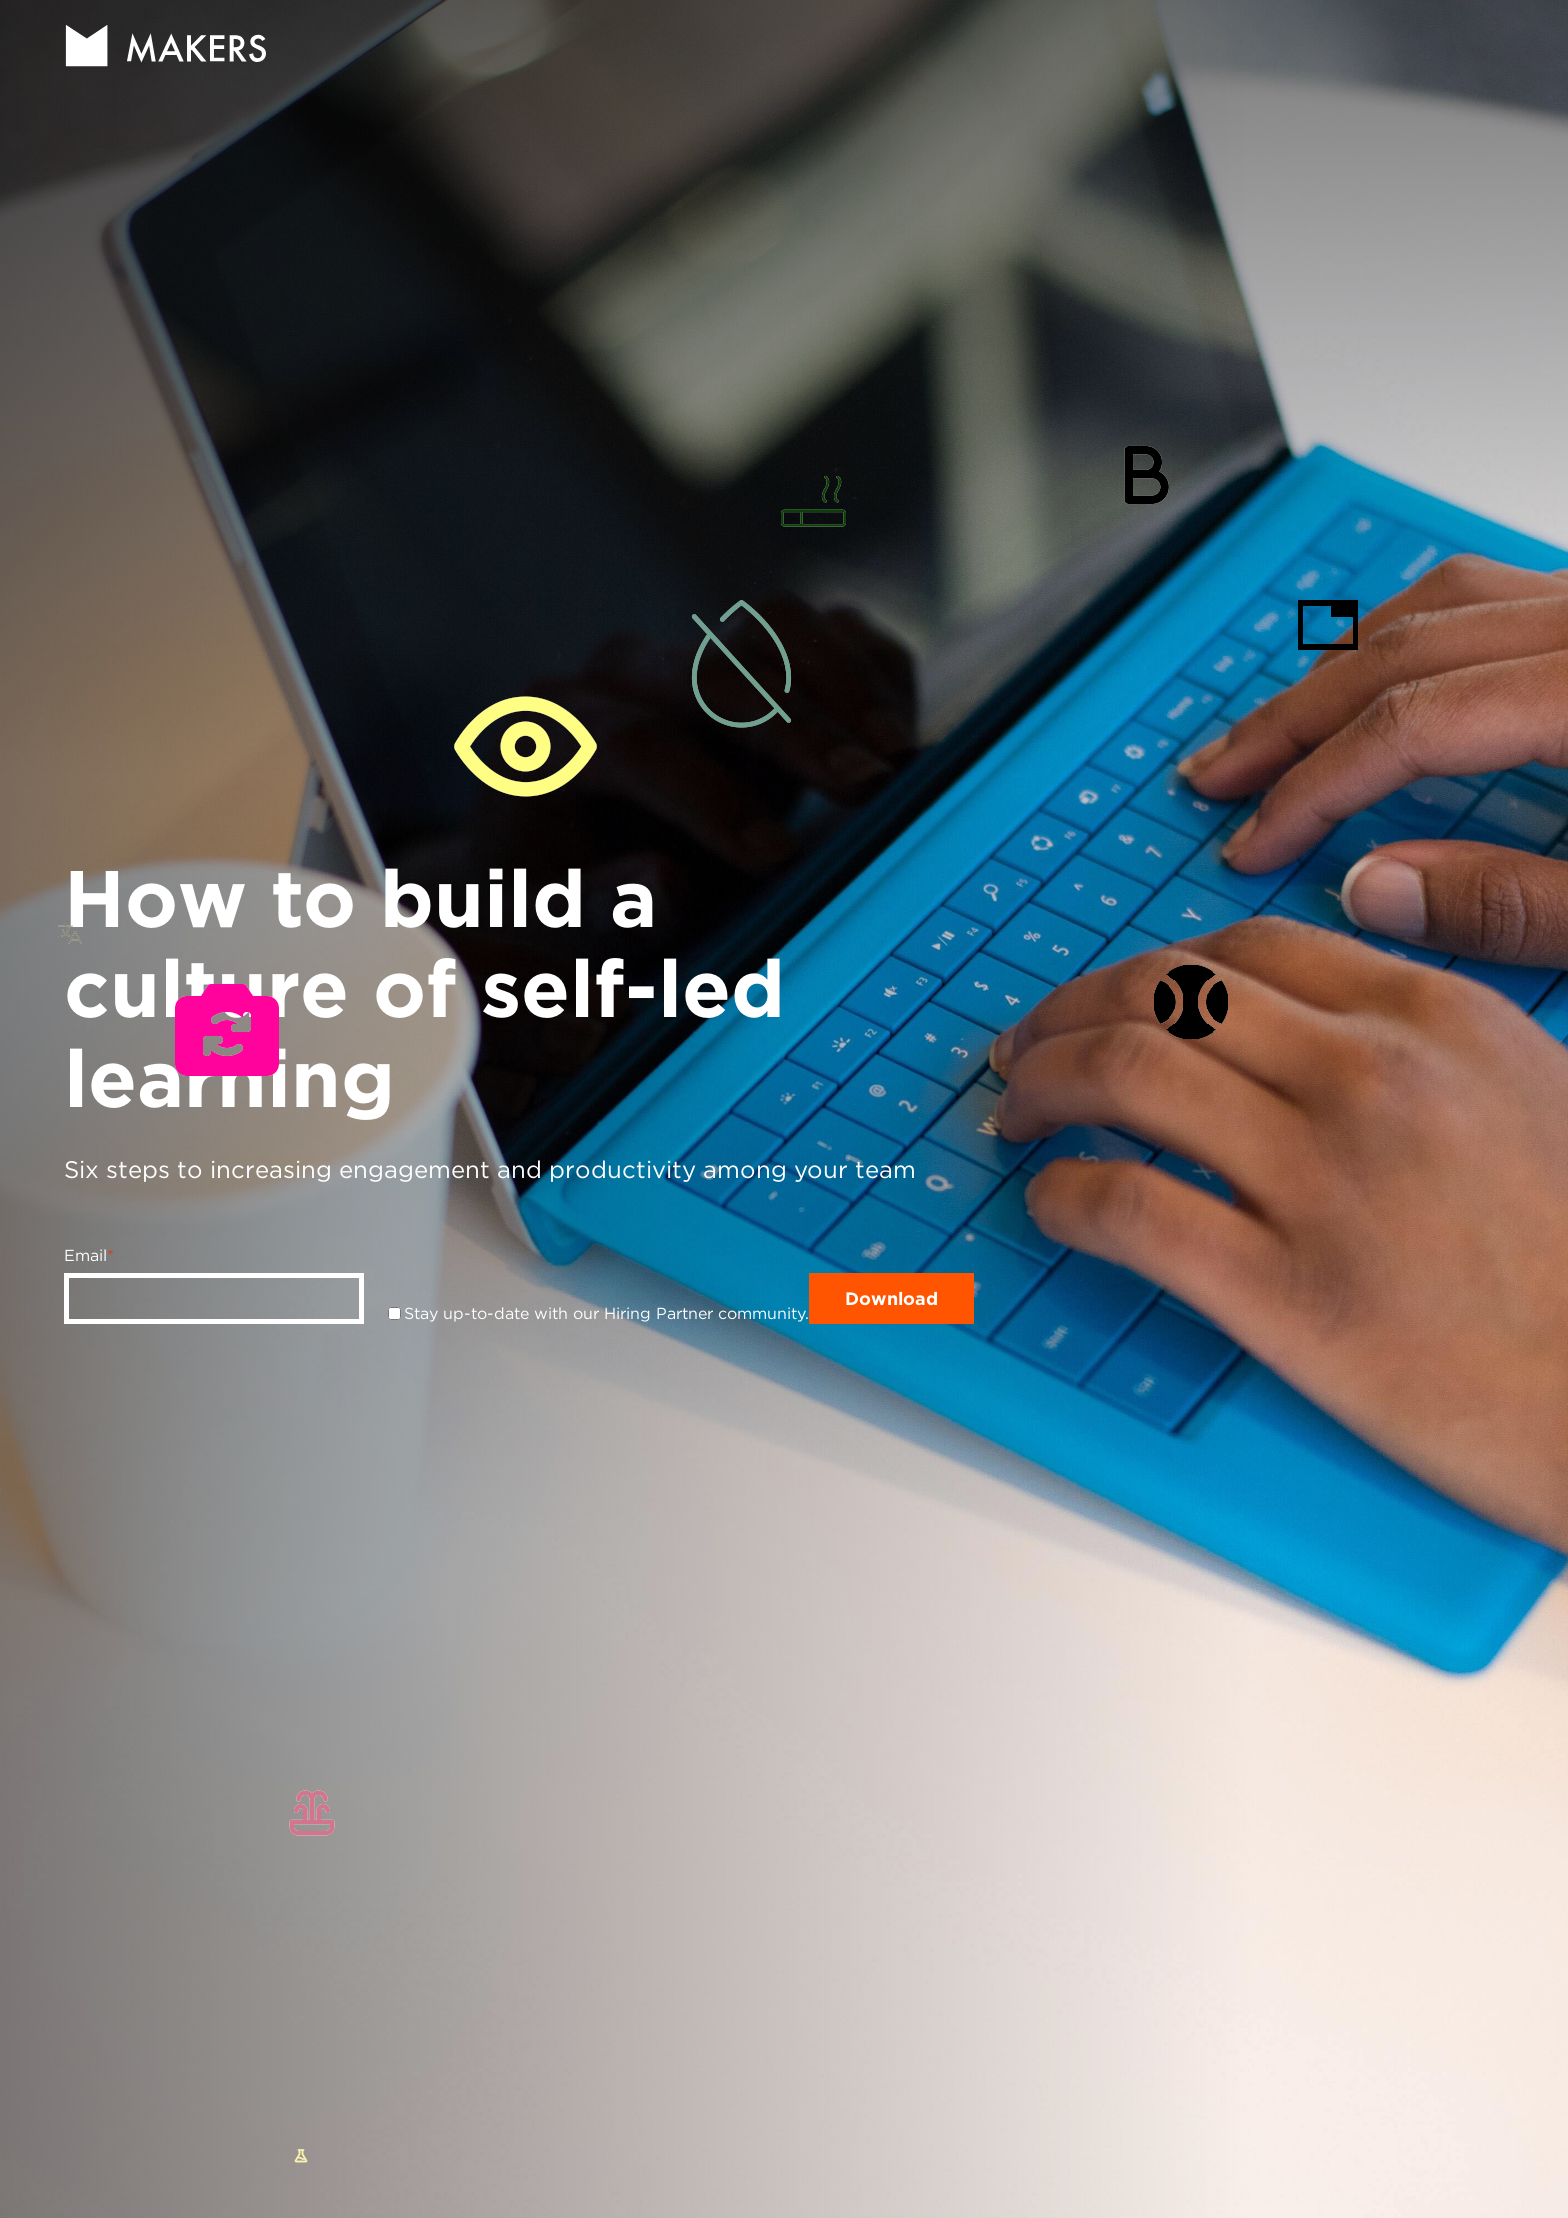 The height and width of the screenshot is (2218, 1568). Describe the element at coordinates (1328, 625) in the screenshot. I see `open a new browser tab` at that location.